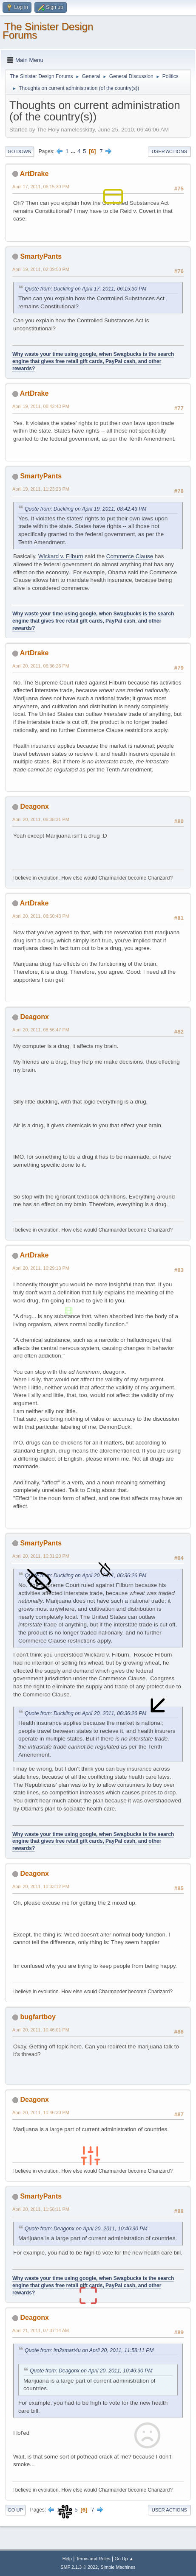 This screenshot has width=196, height=2576. What do you see at coordinates (88, 2295) in the screenshot?
I see `maximize window to full screen` at bounding box center [88, 2295].